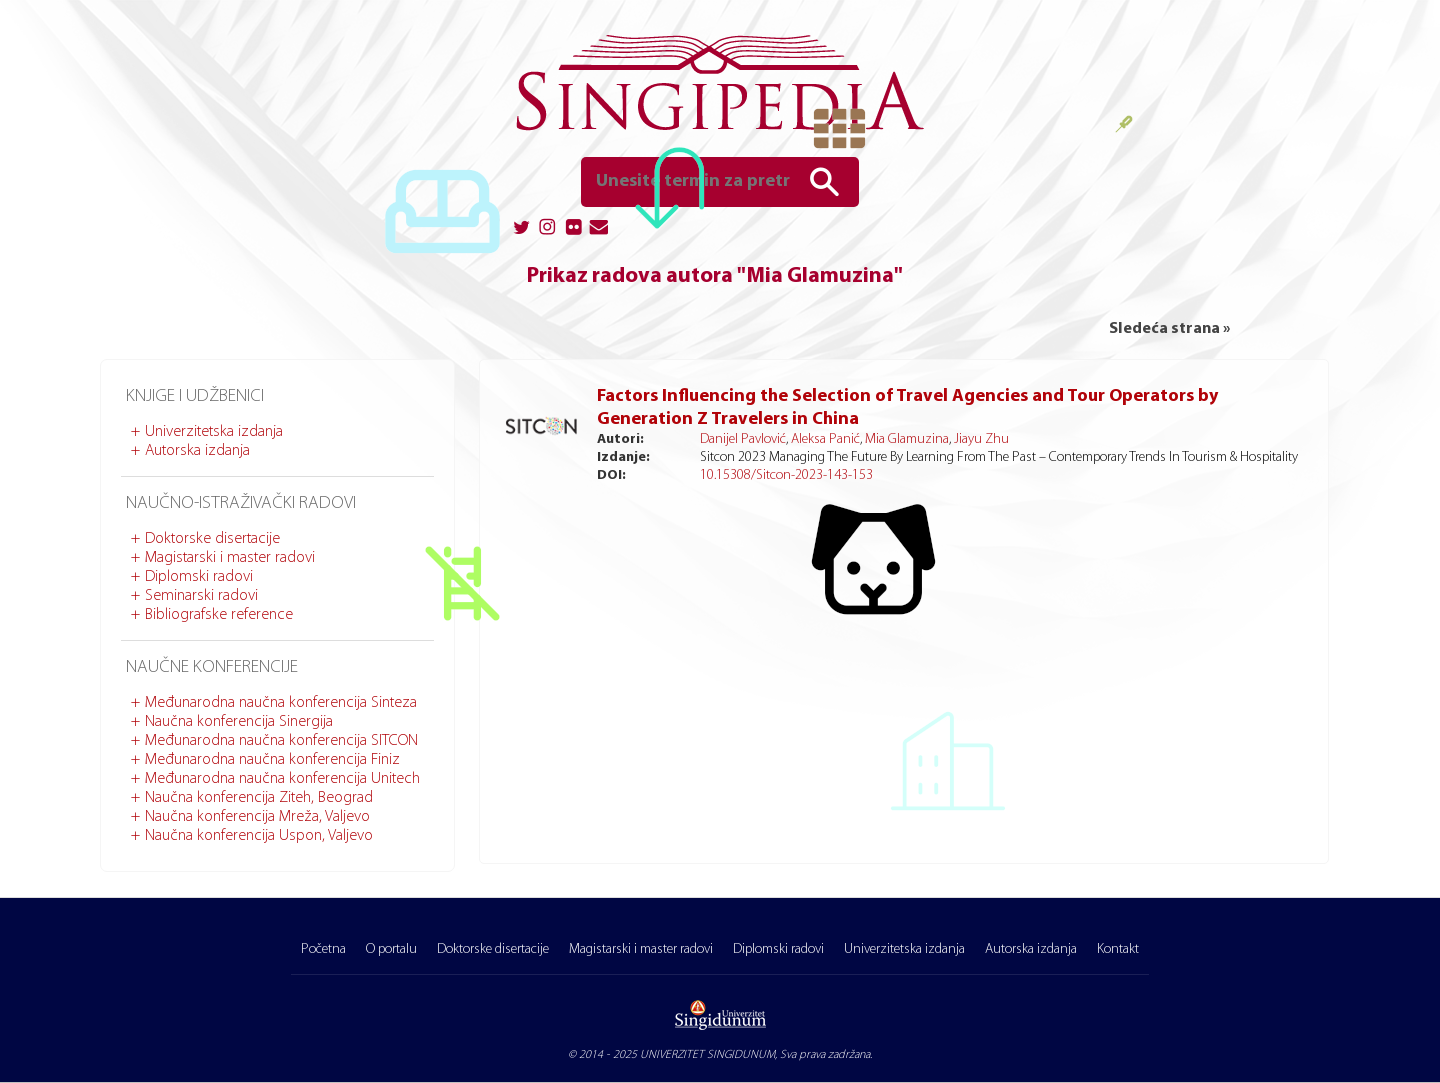 The width and height of the screenshot is (1440, 1083). I want to click on ladder access disabled or unavailable, so click(462, 583).